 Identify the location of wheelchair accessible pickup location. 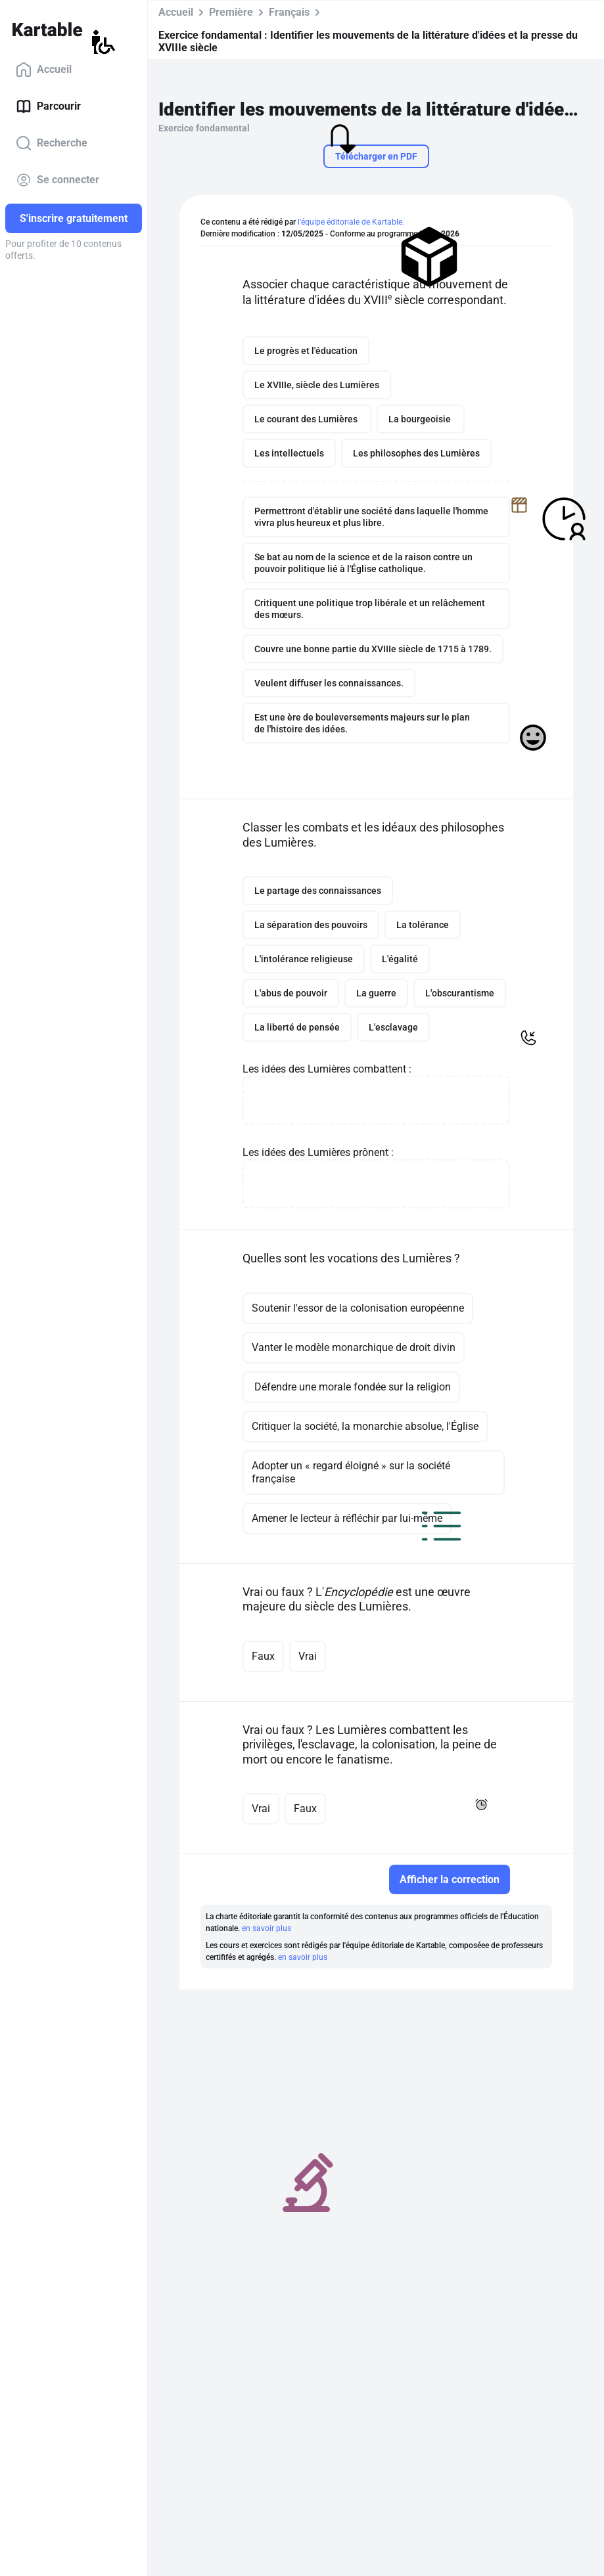
(103, 42).